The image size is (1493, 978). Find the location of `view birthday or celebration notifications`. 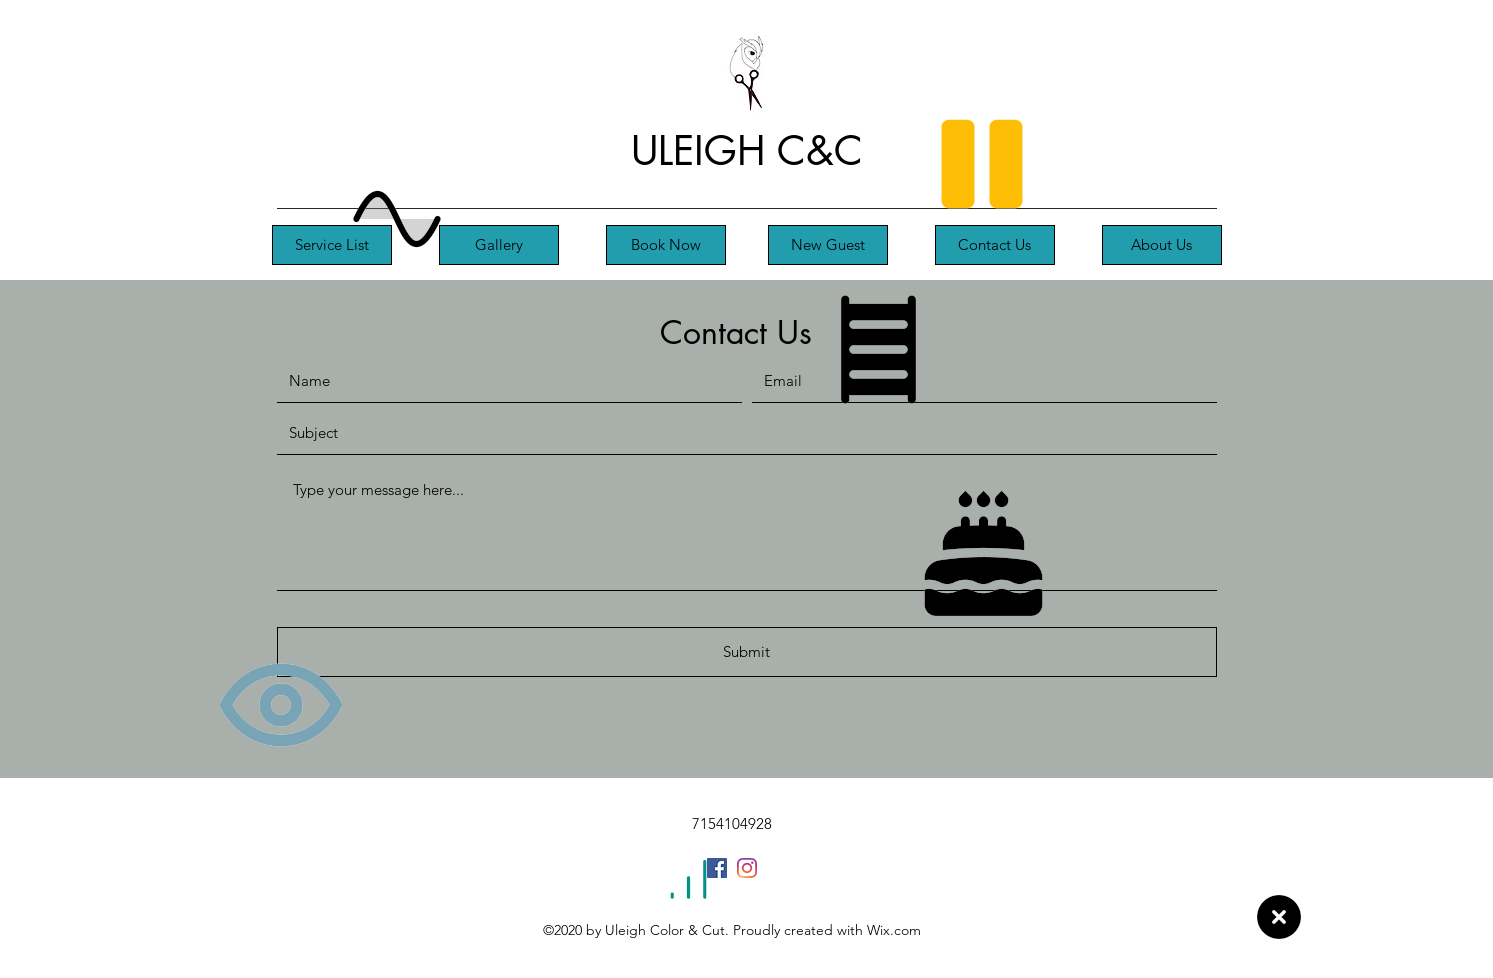

view birthday or celebration notifications is located at coordinates (983, 552).